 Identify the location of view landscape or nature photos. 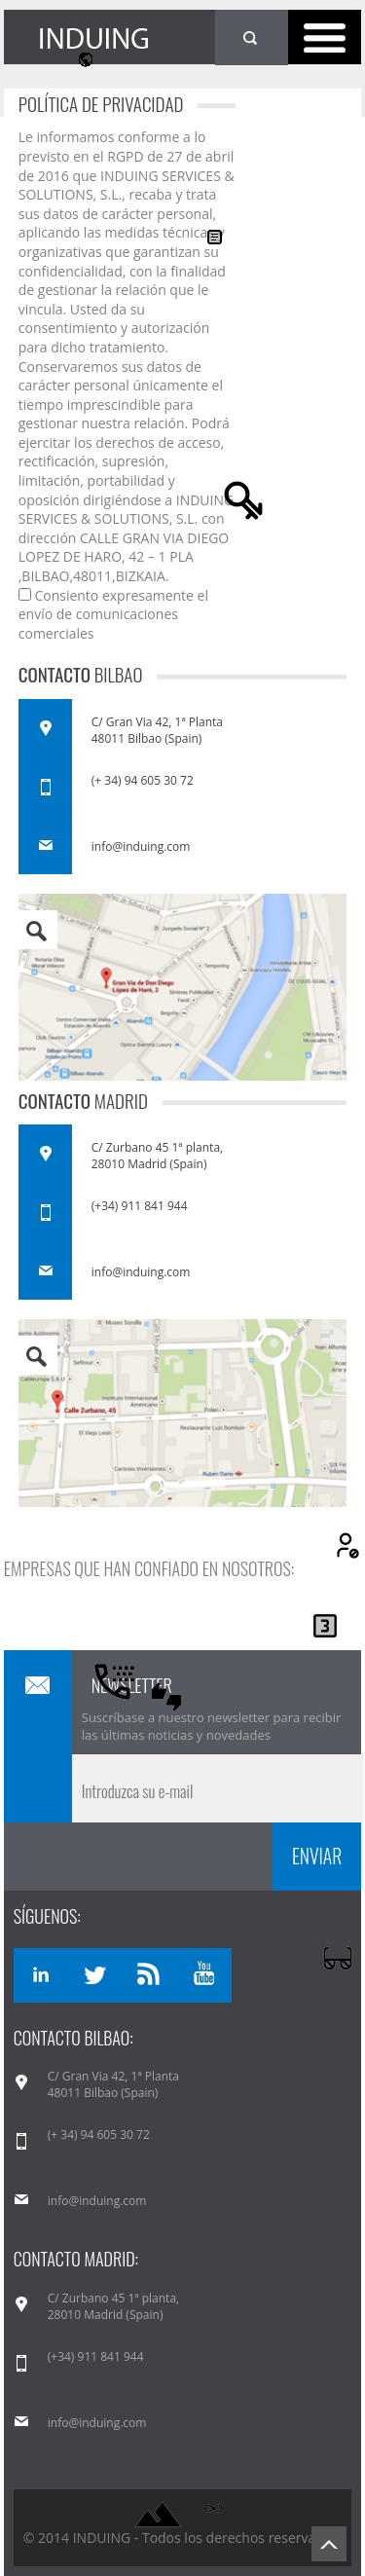
(158, 2514).